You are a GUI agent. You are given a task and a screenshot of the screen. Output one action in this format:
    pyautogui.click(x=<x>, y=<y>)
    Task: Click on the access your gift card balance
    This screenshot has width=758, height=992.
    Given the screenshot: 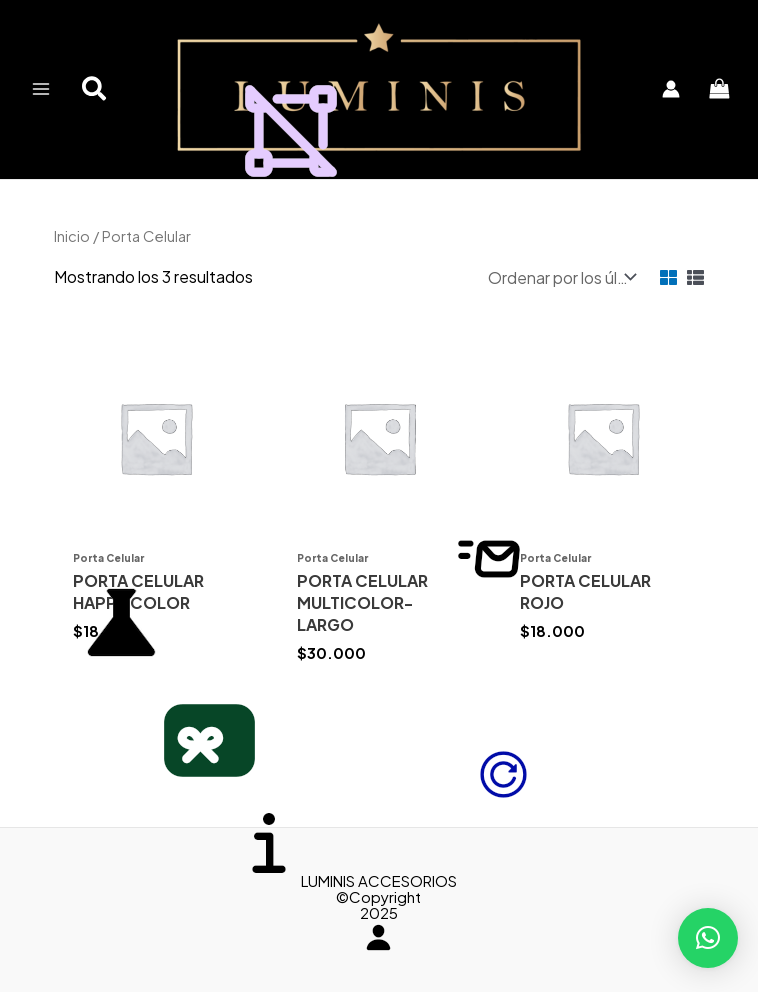 What is the action you would take?
    pyautogui.click(x=209, y=740)
    